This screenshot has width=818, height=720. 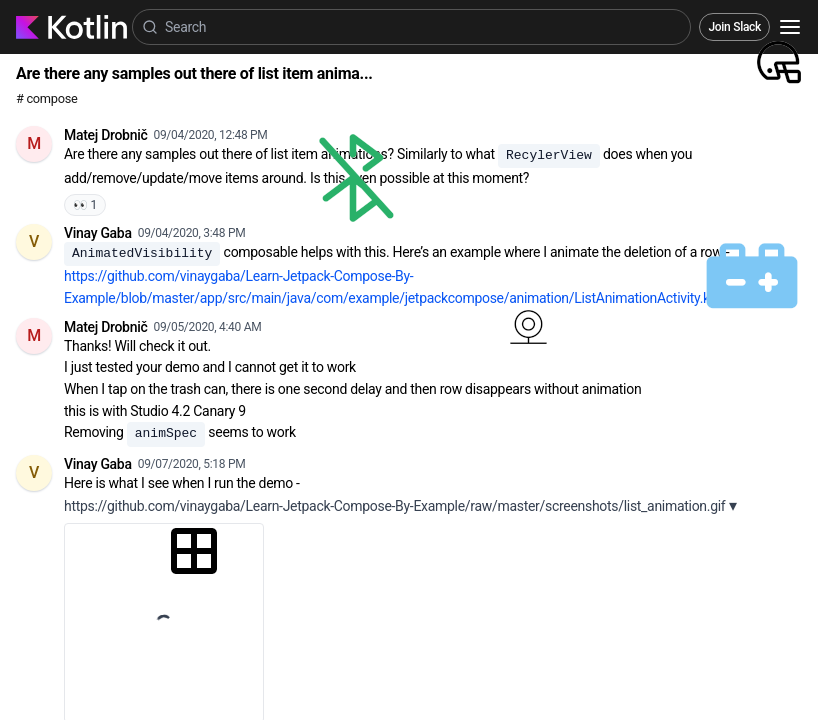 What do you see at coordinates (528, 328) in the screenshot?
I see `enable webcam or video camera` at bounding box center [528, 328].